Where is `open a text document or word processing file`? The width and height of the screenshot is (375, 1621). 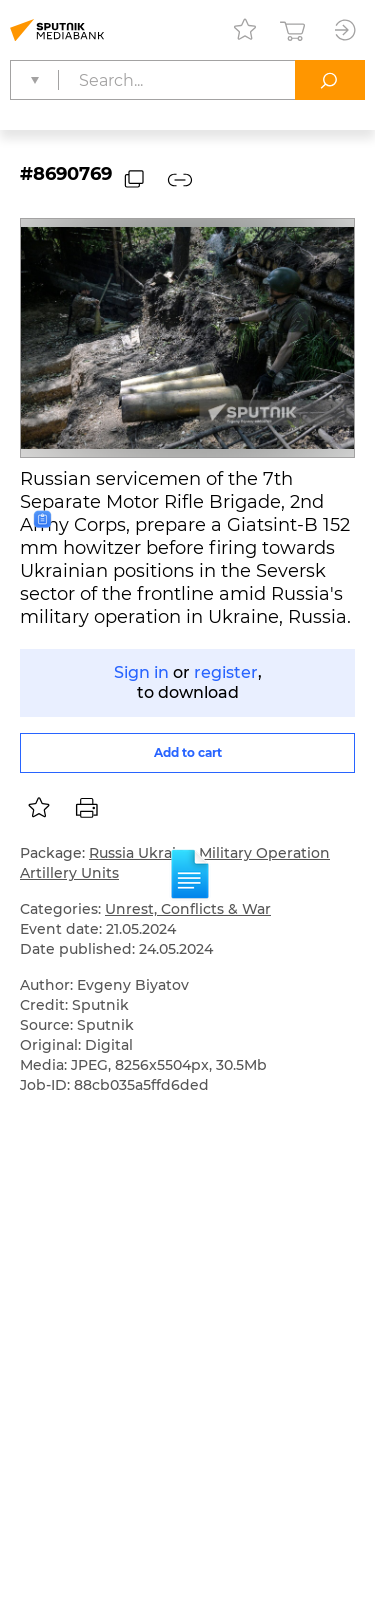 open a text document or word processing file is located at coordinates (190, 875).